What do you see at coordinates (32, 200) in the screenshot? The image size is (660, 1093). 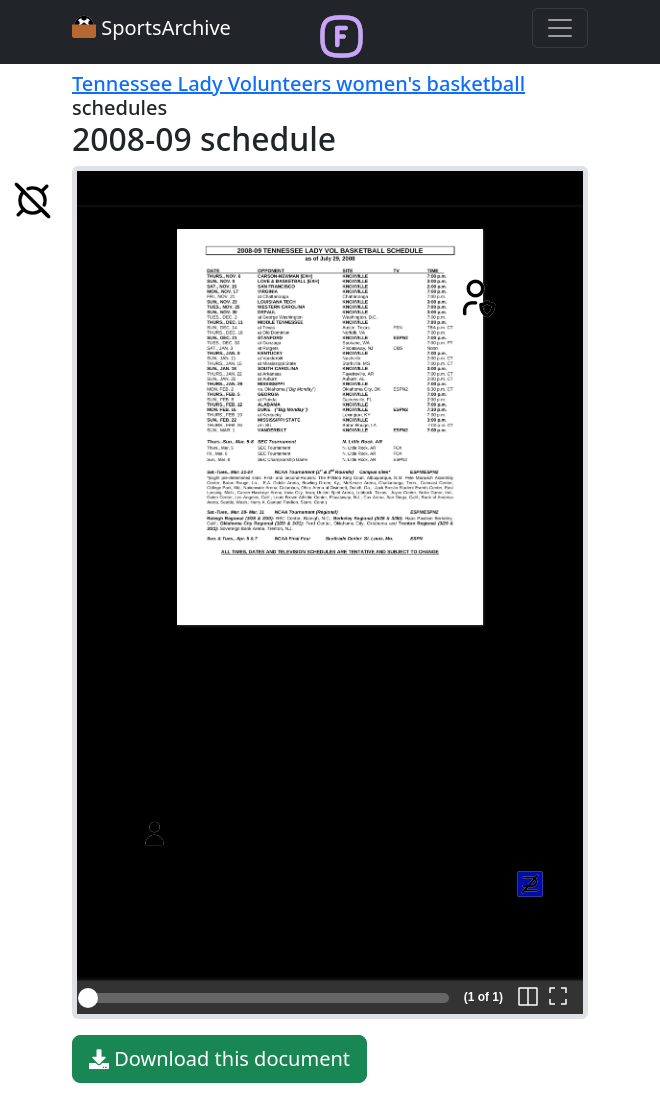 I see `disable currency or payment features` at bounding box center [32, 200].